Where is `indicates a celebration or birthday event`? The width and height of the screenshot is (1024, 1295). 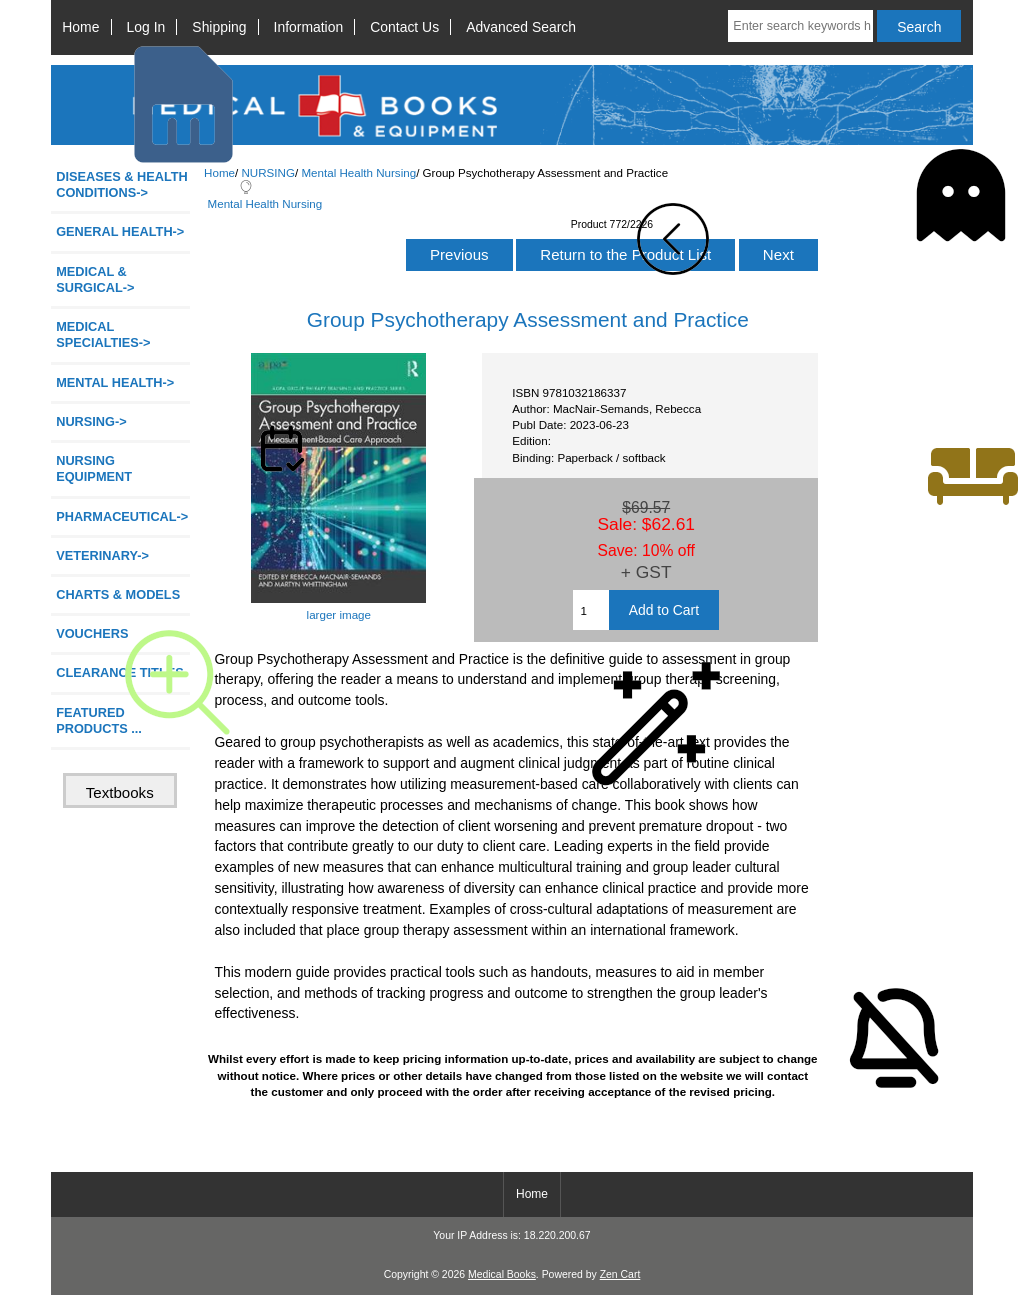 indicates a celebration or birthday event is located at coordinates (246, 187).